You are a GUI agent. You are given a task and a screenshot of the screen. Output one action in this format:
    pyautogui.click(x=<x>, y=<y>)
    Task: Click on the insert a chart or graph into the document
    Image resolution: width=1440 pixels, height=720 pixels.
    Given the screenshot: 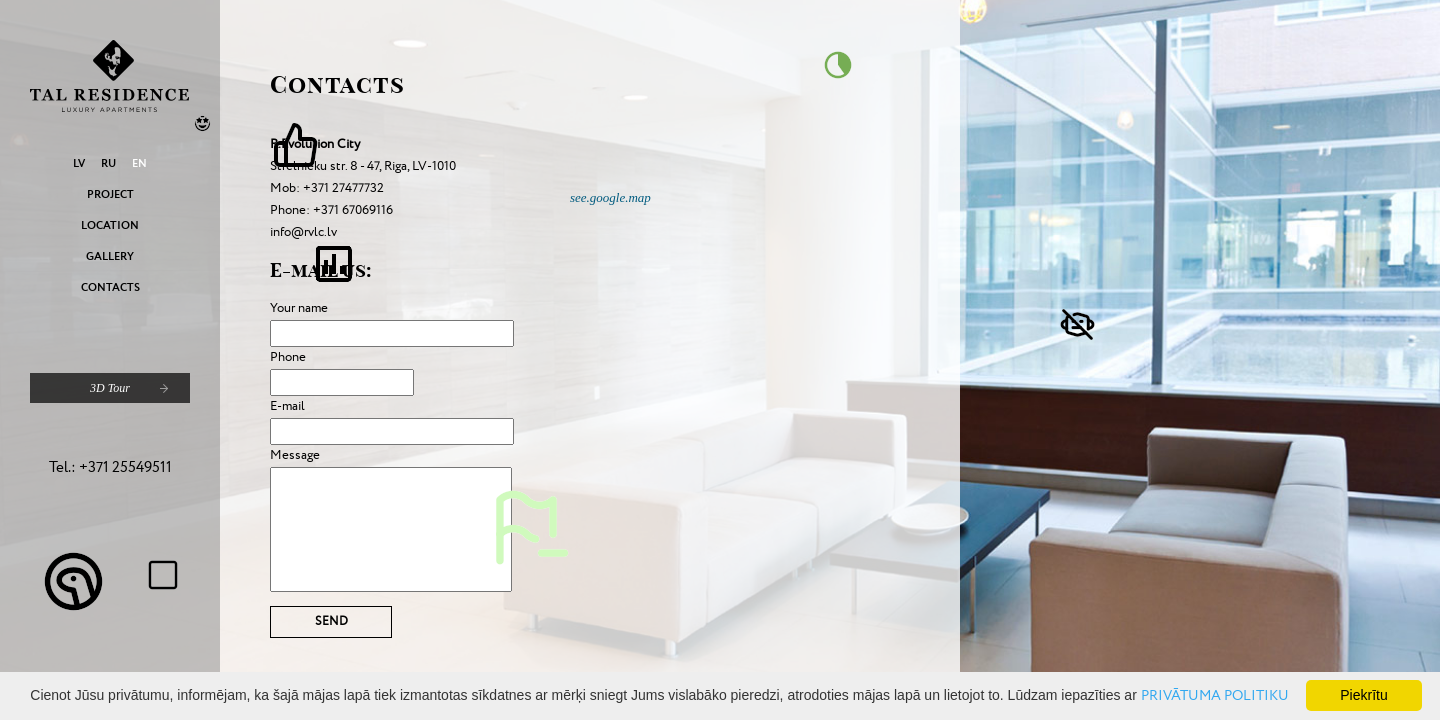 What is the action you would take?
    pyautogui.click(x=334, y=264)
    